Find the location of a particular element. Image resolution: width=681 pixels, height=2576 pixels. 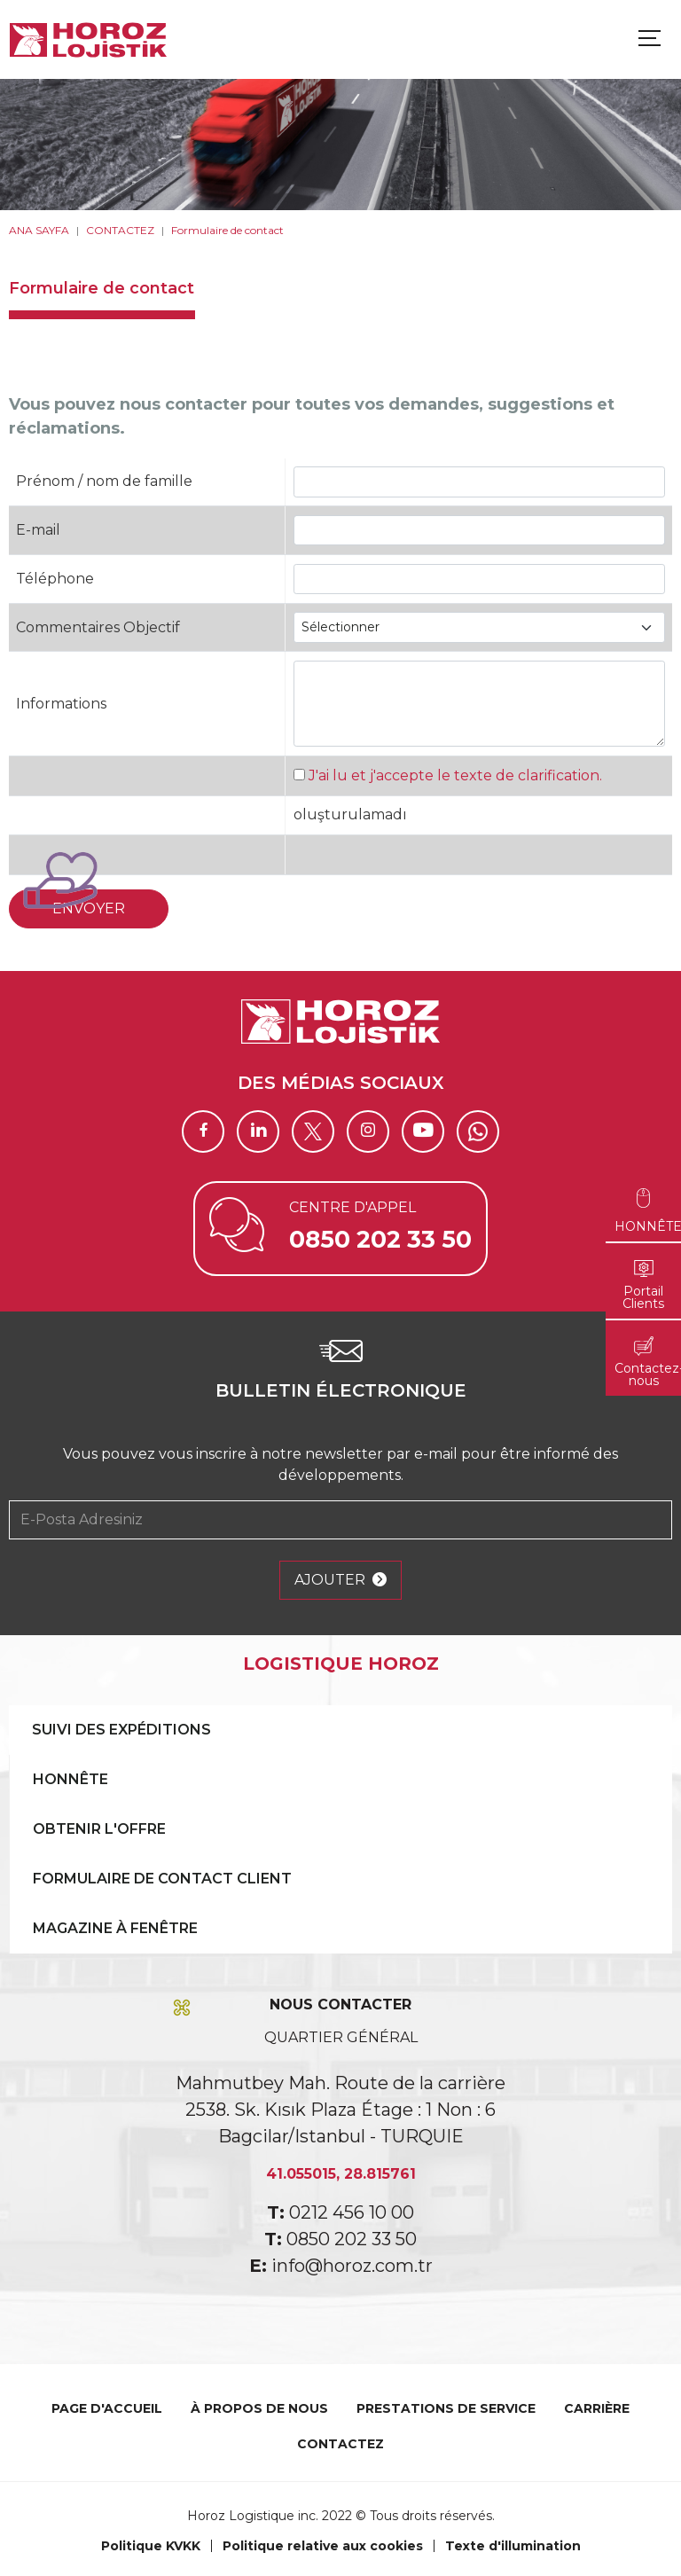

donate or make a charitable contribution is located at coordinates (63, 881).